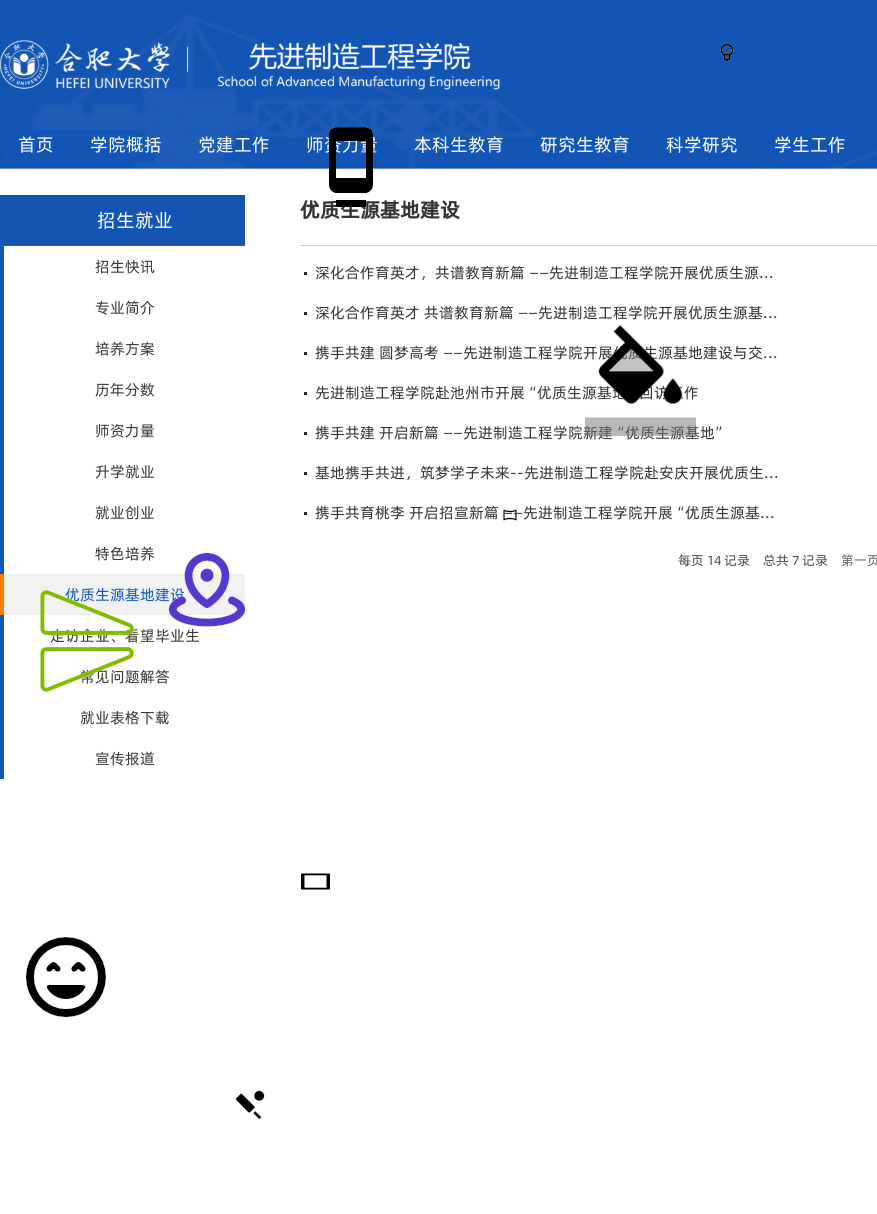 The height and width of the screenshot is (1214, 877). Describe the element at coordinates (83, 641) in the screenshot. I see `flip image or object vertically` at that location.